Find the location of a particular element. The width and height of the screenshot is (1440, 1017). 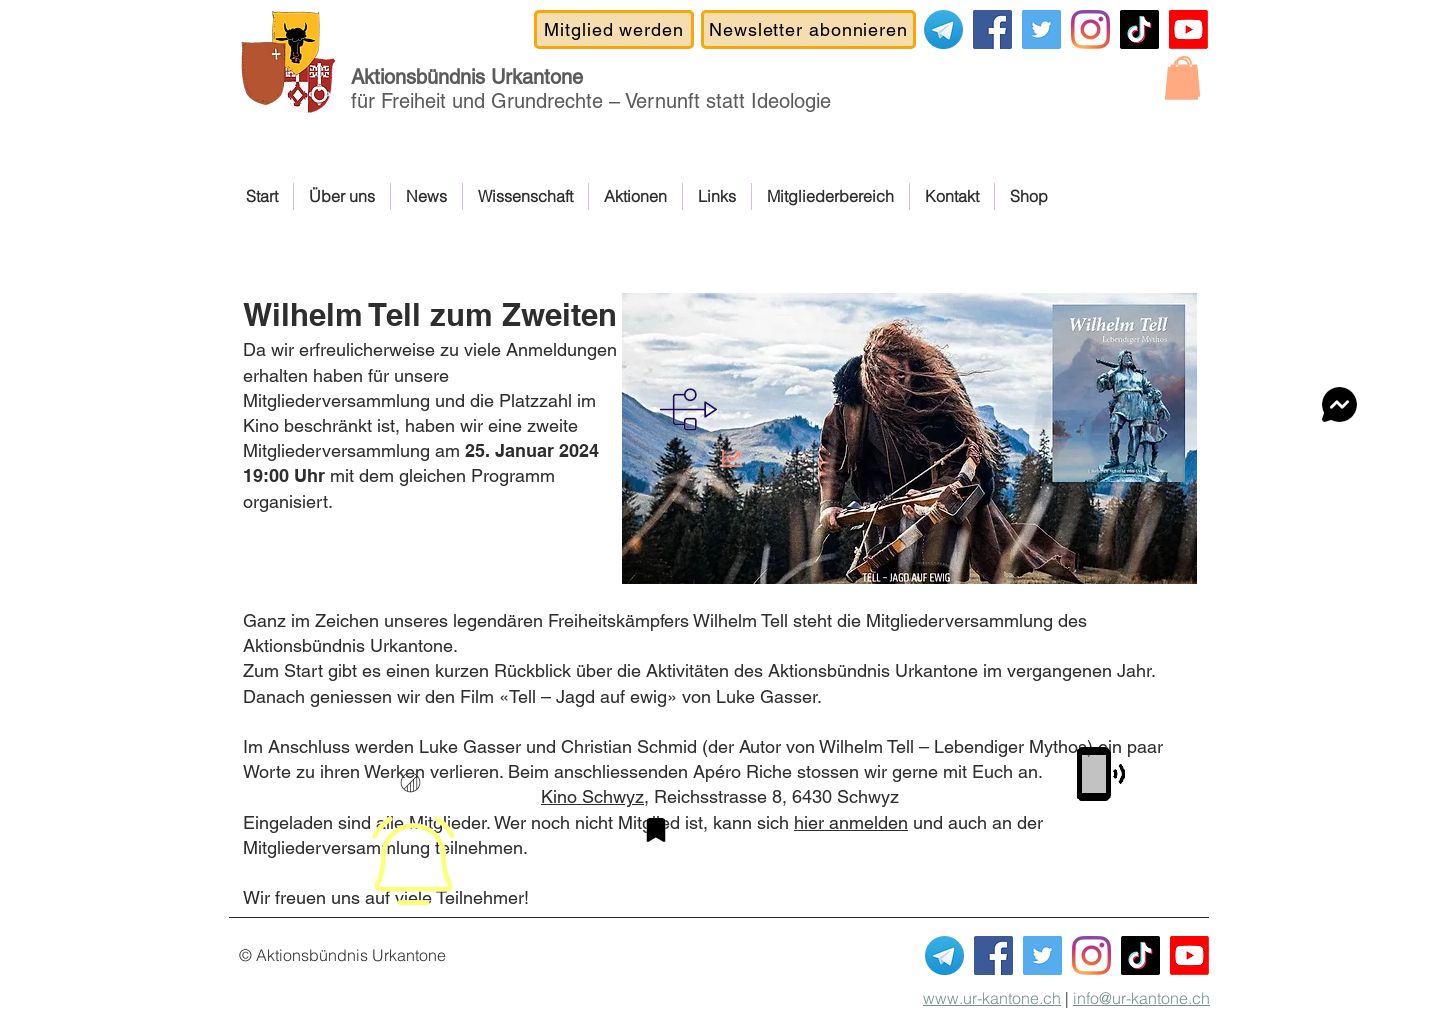

indicates an incoming call or notification on a linked device is located at coordinates (1101, 774).